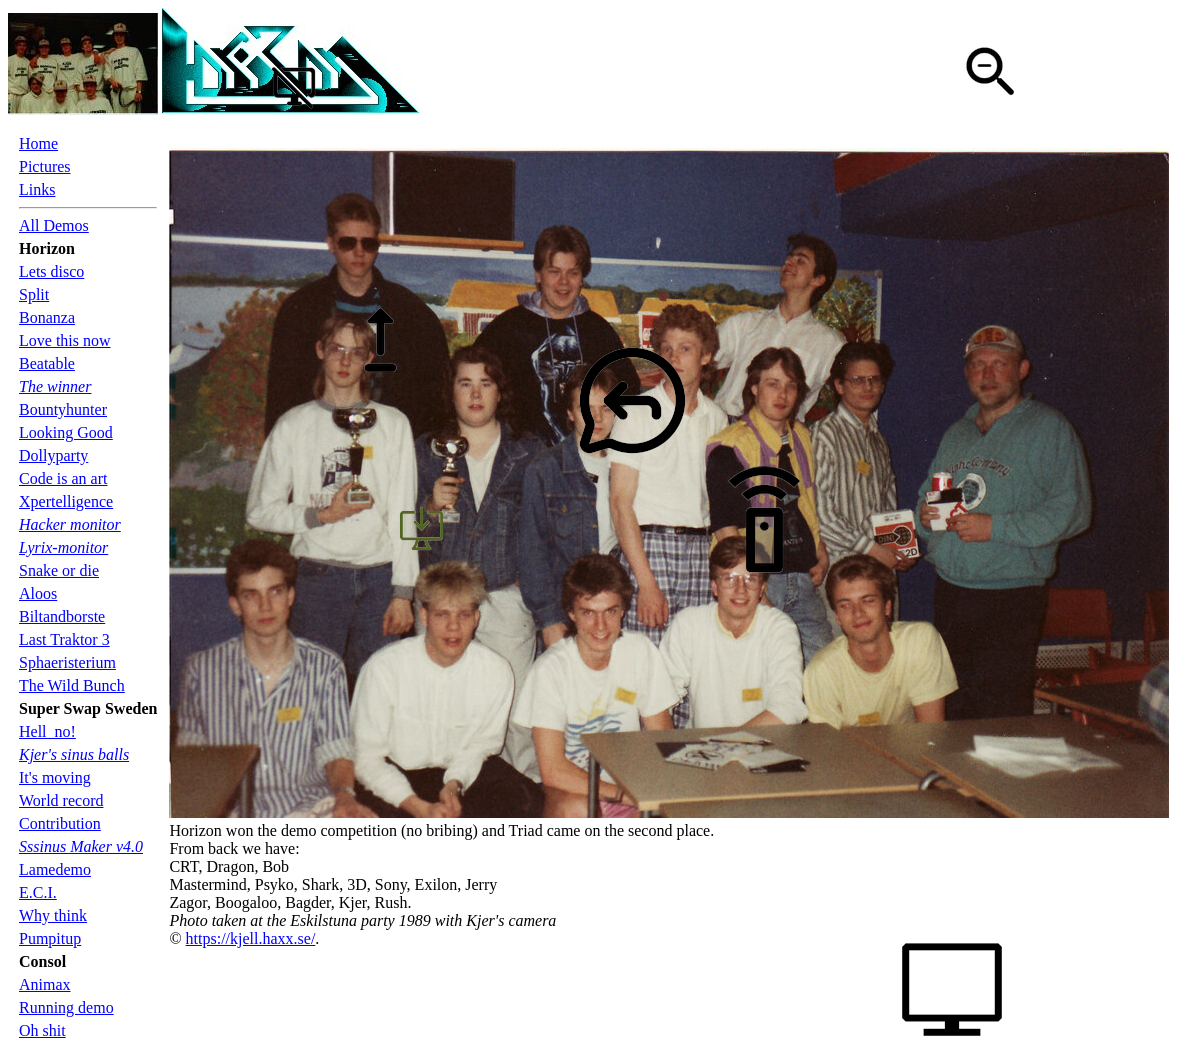 Image resolution: width=1180 pixels, height=1064 pixels. Describe the element at coordinates (952, 986) in the screenshot. I see `access virtual machine settings` at that location.